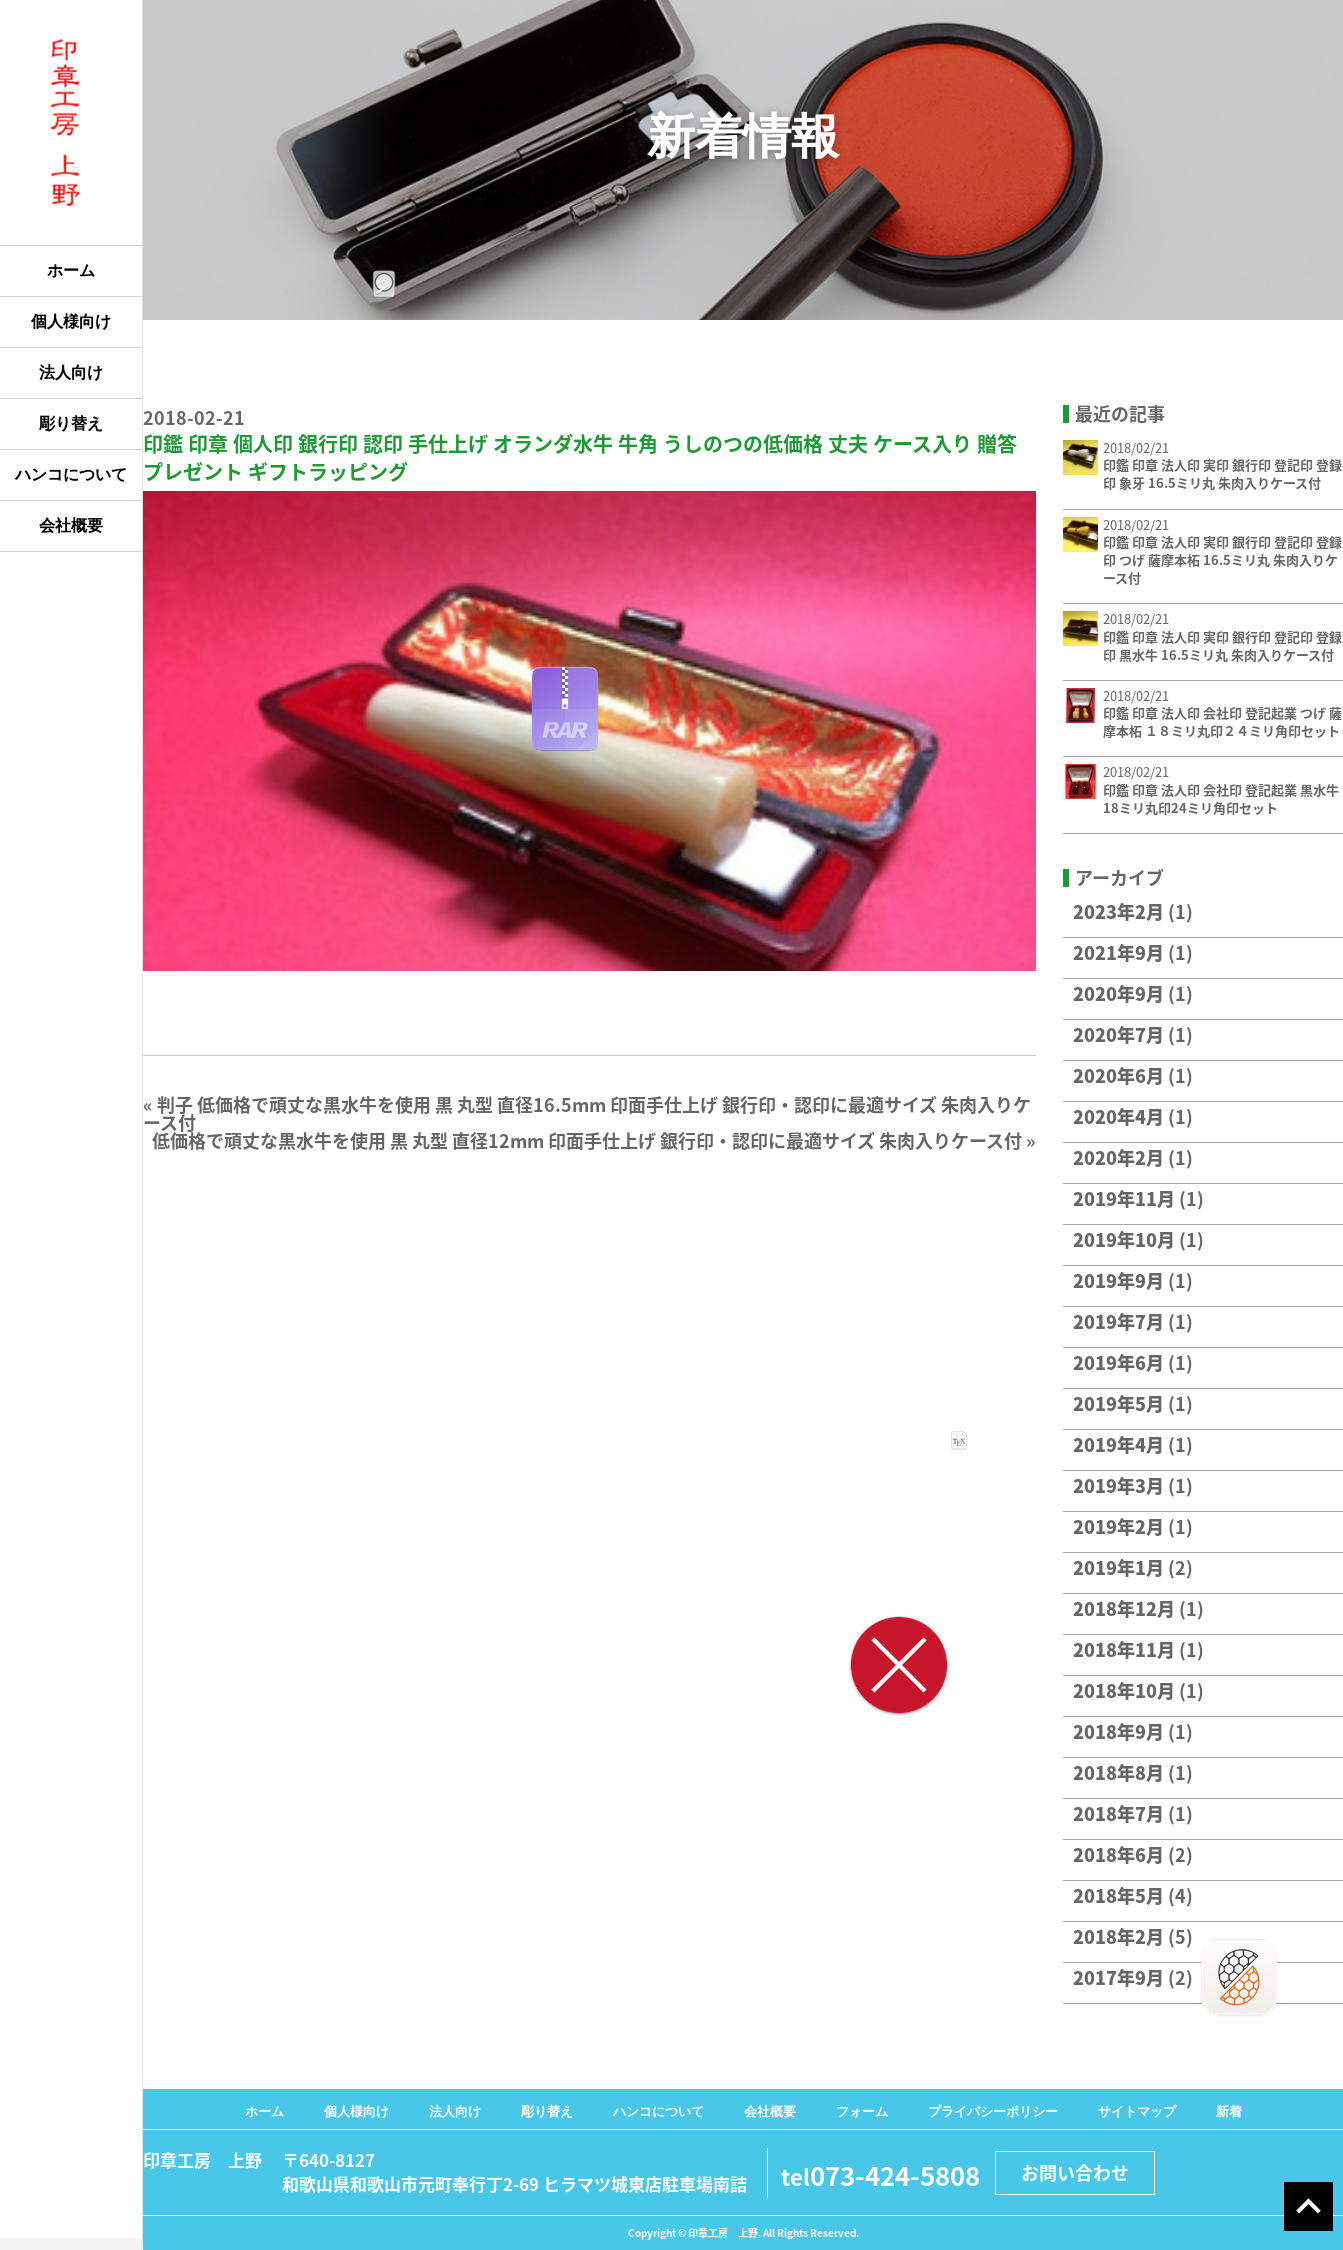  What do you see at coordinates (899, 1665) in the screenshot?
I see `indicates a file or item that cannot be read or accessed` at bounding box center [899, 1665].